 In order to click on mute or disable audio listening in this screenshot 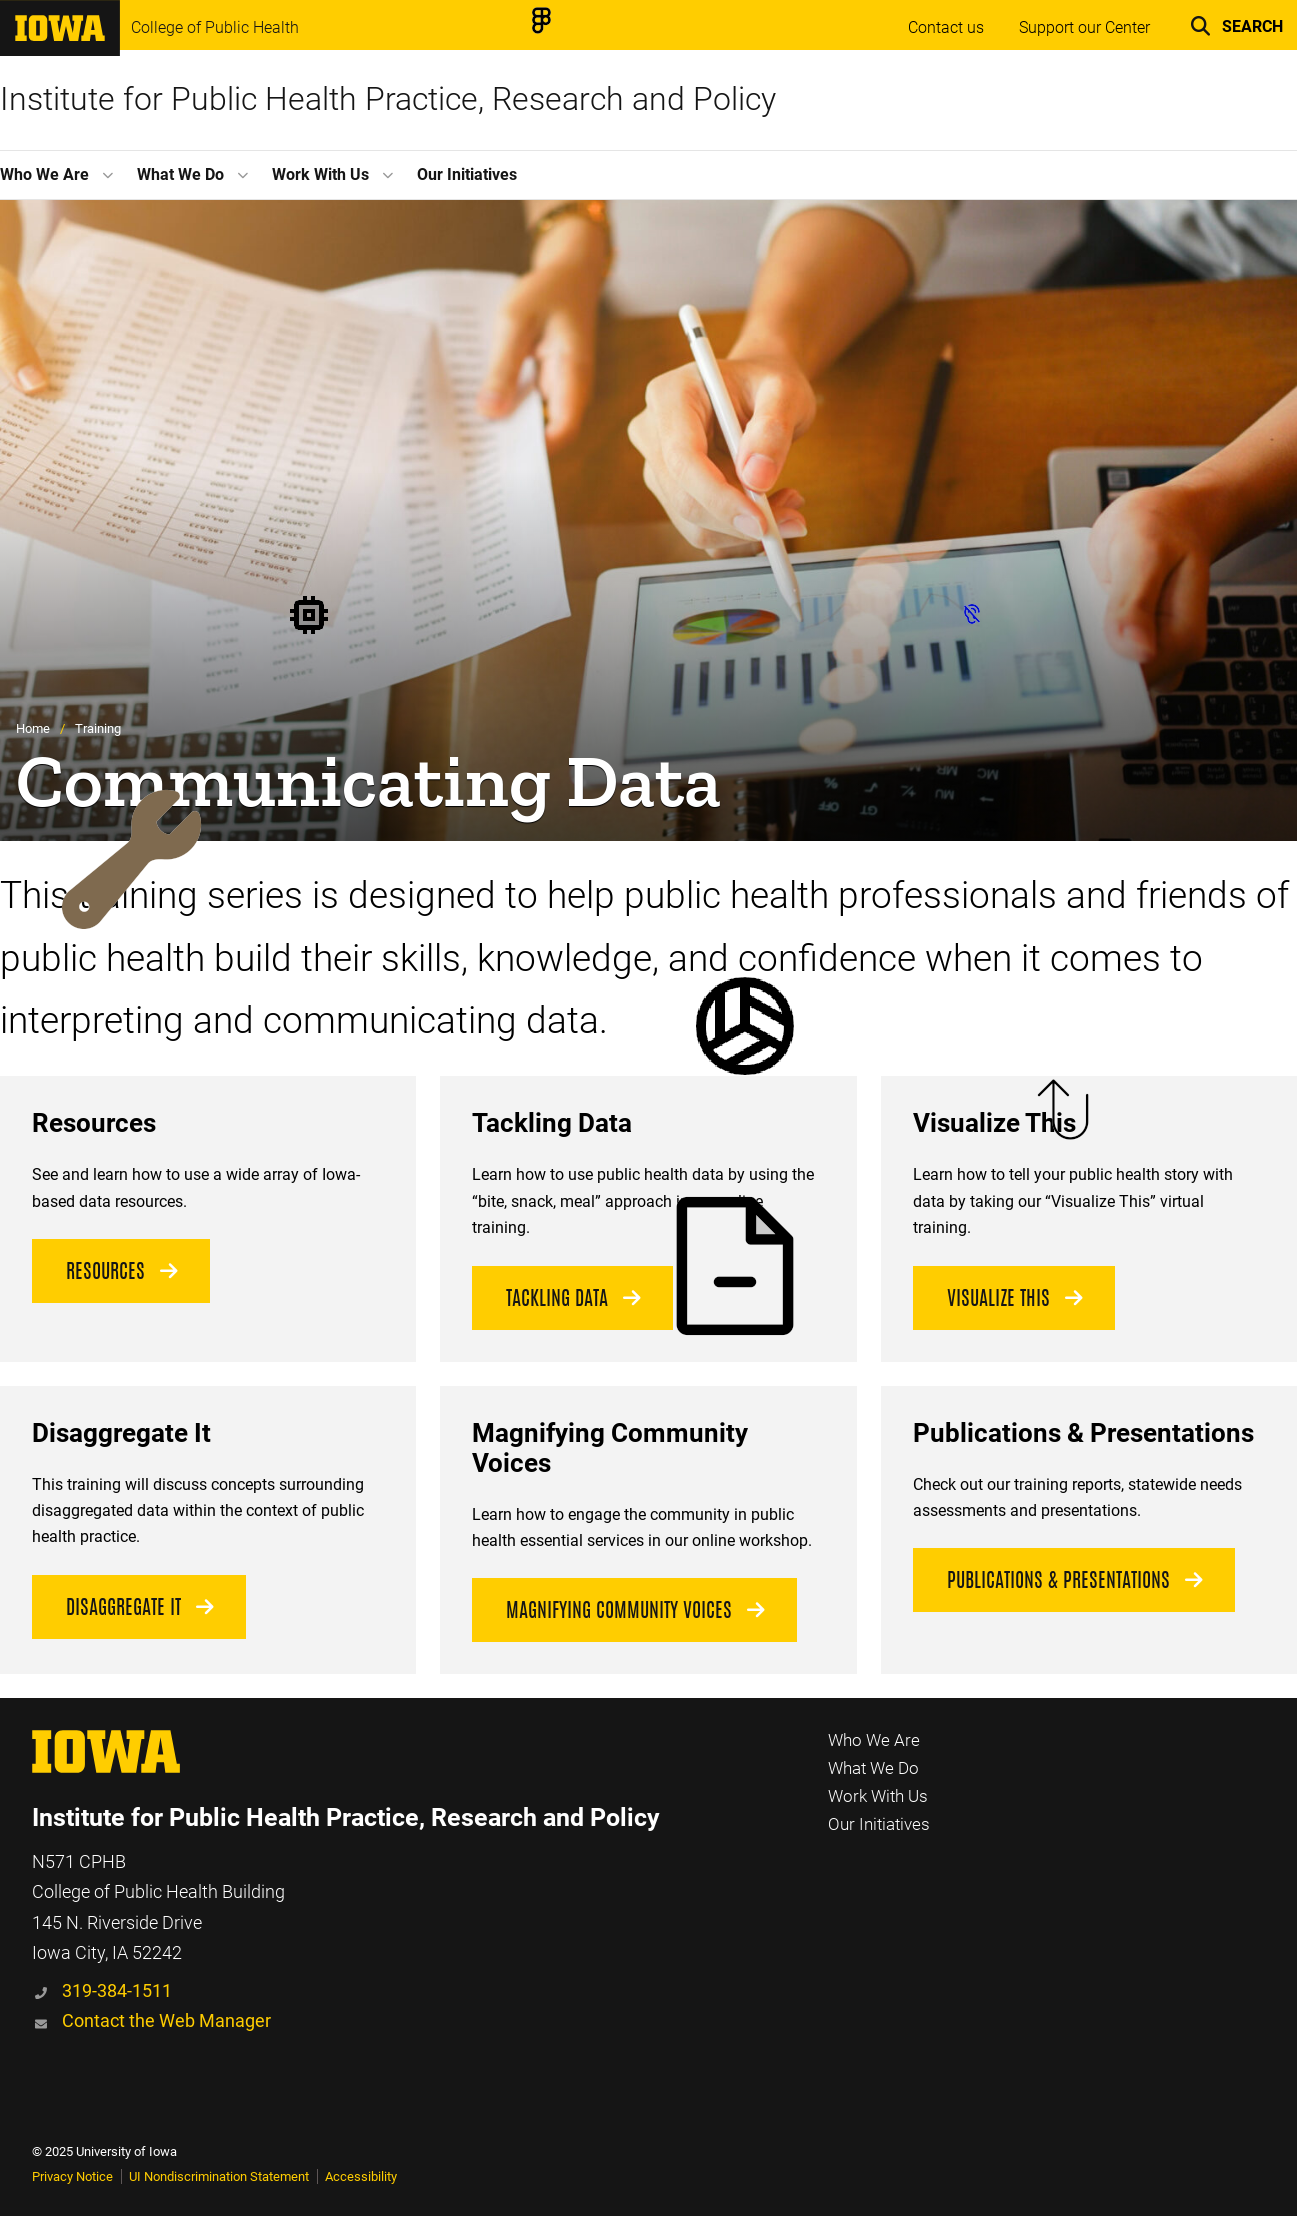, I will do `click(972, 614)`.